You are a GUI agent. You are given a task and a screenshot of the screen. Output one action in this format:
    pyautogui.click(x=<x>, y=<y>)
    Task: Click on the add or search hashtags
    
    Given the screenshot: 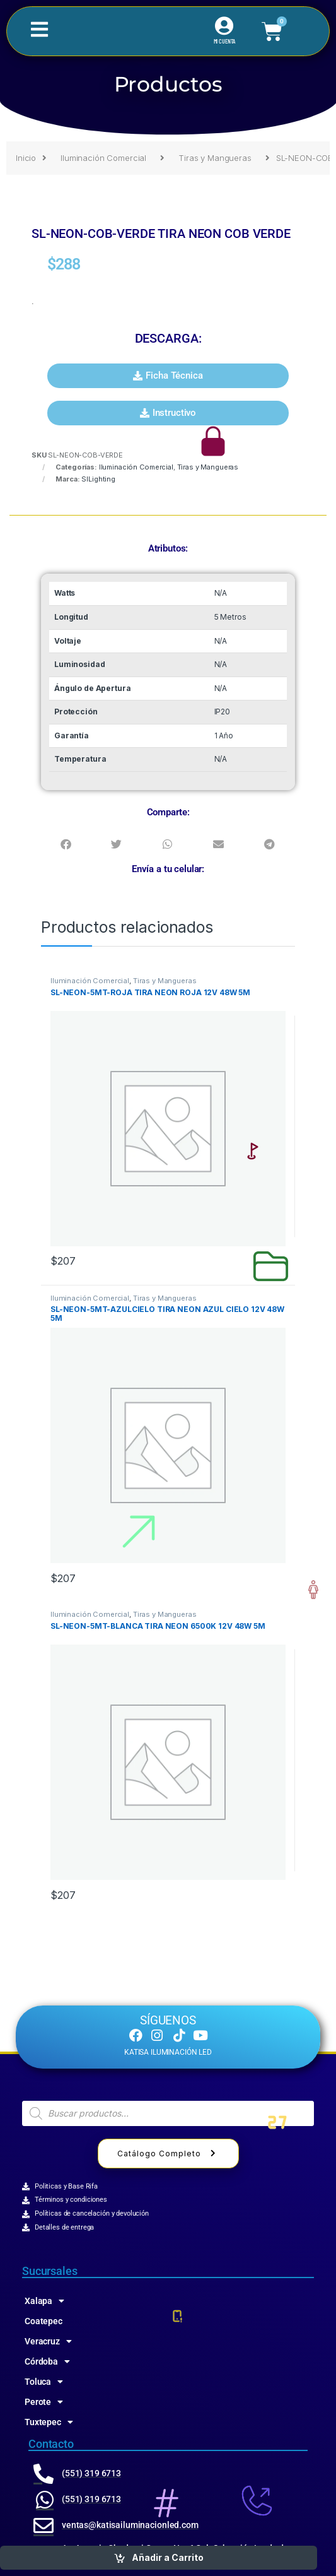 What is the action you would take?
    pyautogui.click(x=166, y=2503)
    